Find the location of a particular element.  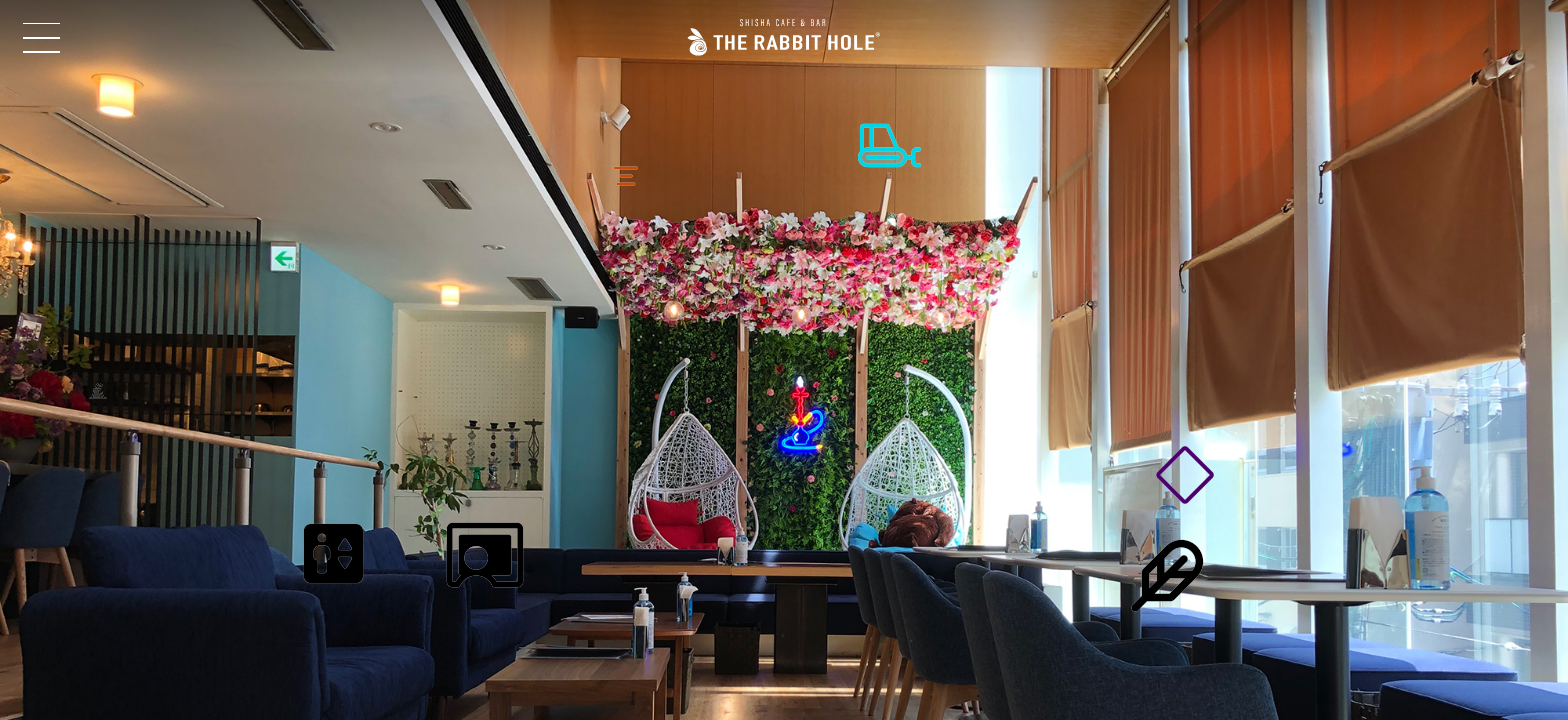

indicates premium or exclusive content is located at coordinates (1185, 475).